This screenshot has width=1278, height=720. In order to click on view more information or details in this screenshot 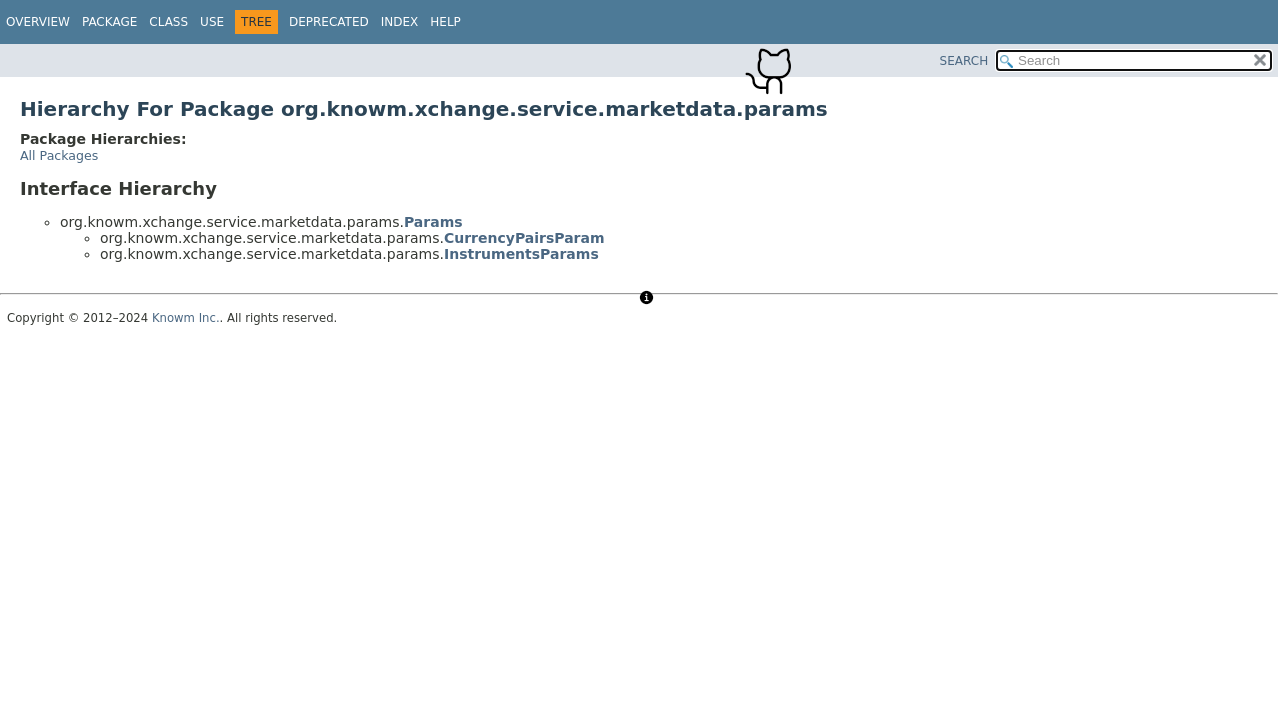, I will do `click(646, 297)`.